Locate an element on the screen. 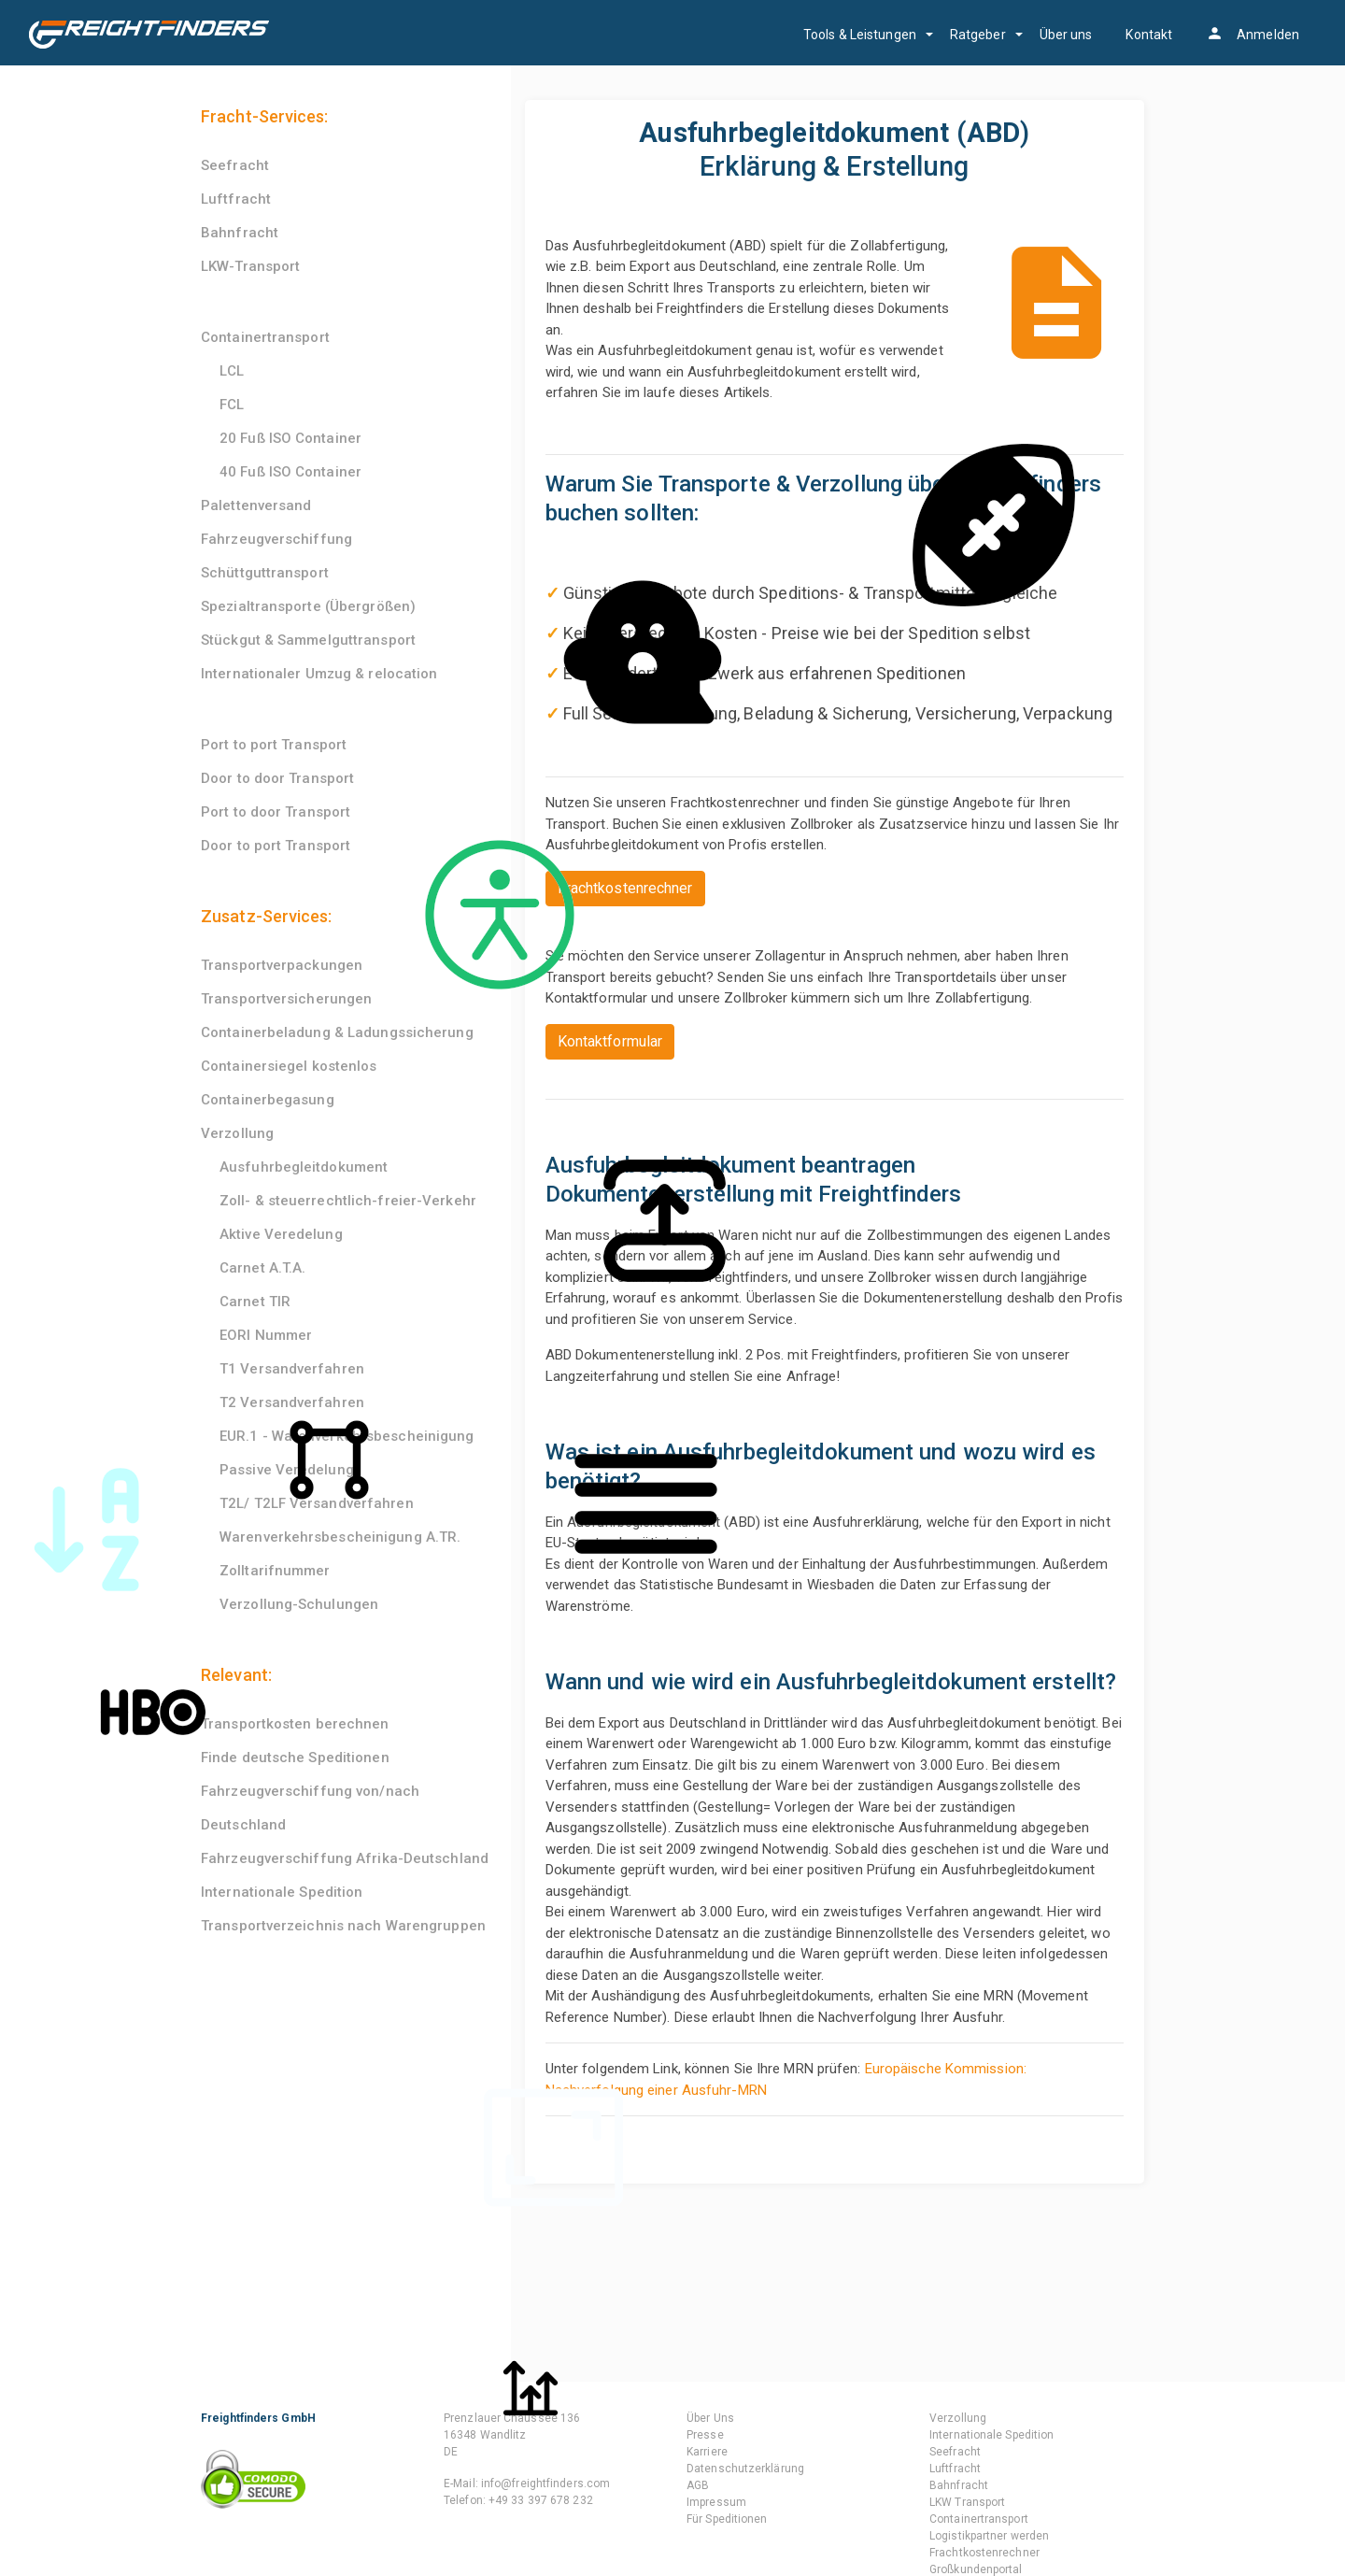 Image resolution: width=1345 pixels, height=2576 pixels. access sports scores and updates is located at coordinates (994, 525).